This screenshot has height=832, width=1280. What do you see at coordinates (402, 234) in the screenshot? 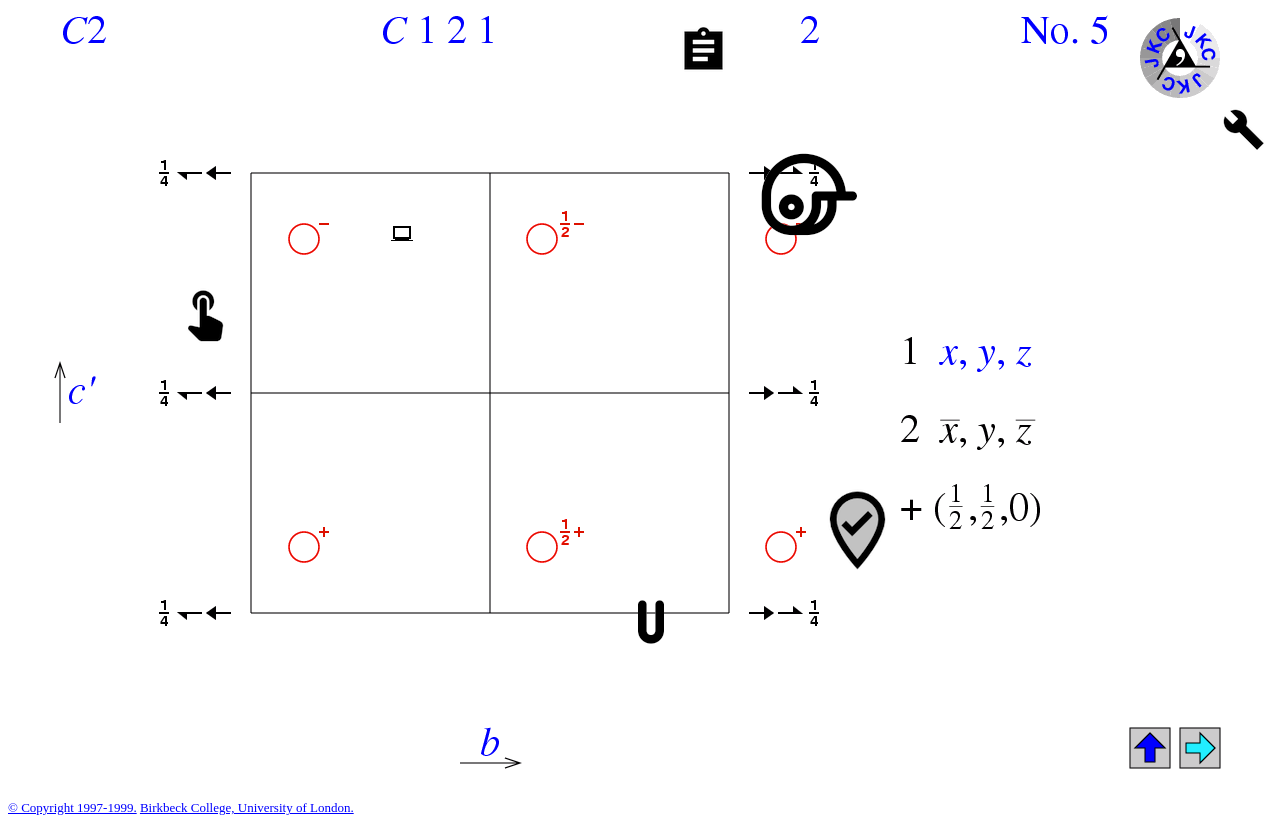
I see `open windows laptop settings` at bounding box center [402, 234].